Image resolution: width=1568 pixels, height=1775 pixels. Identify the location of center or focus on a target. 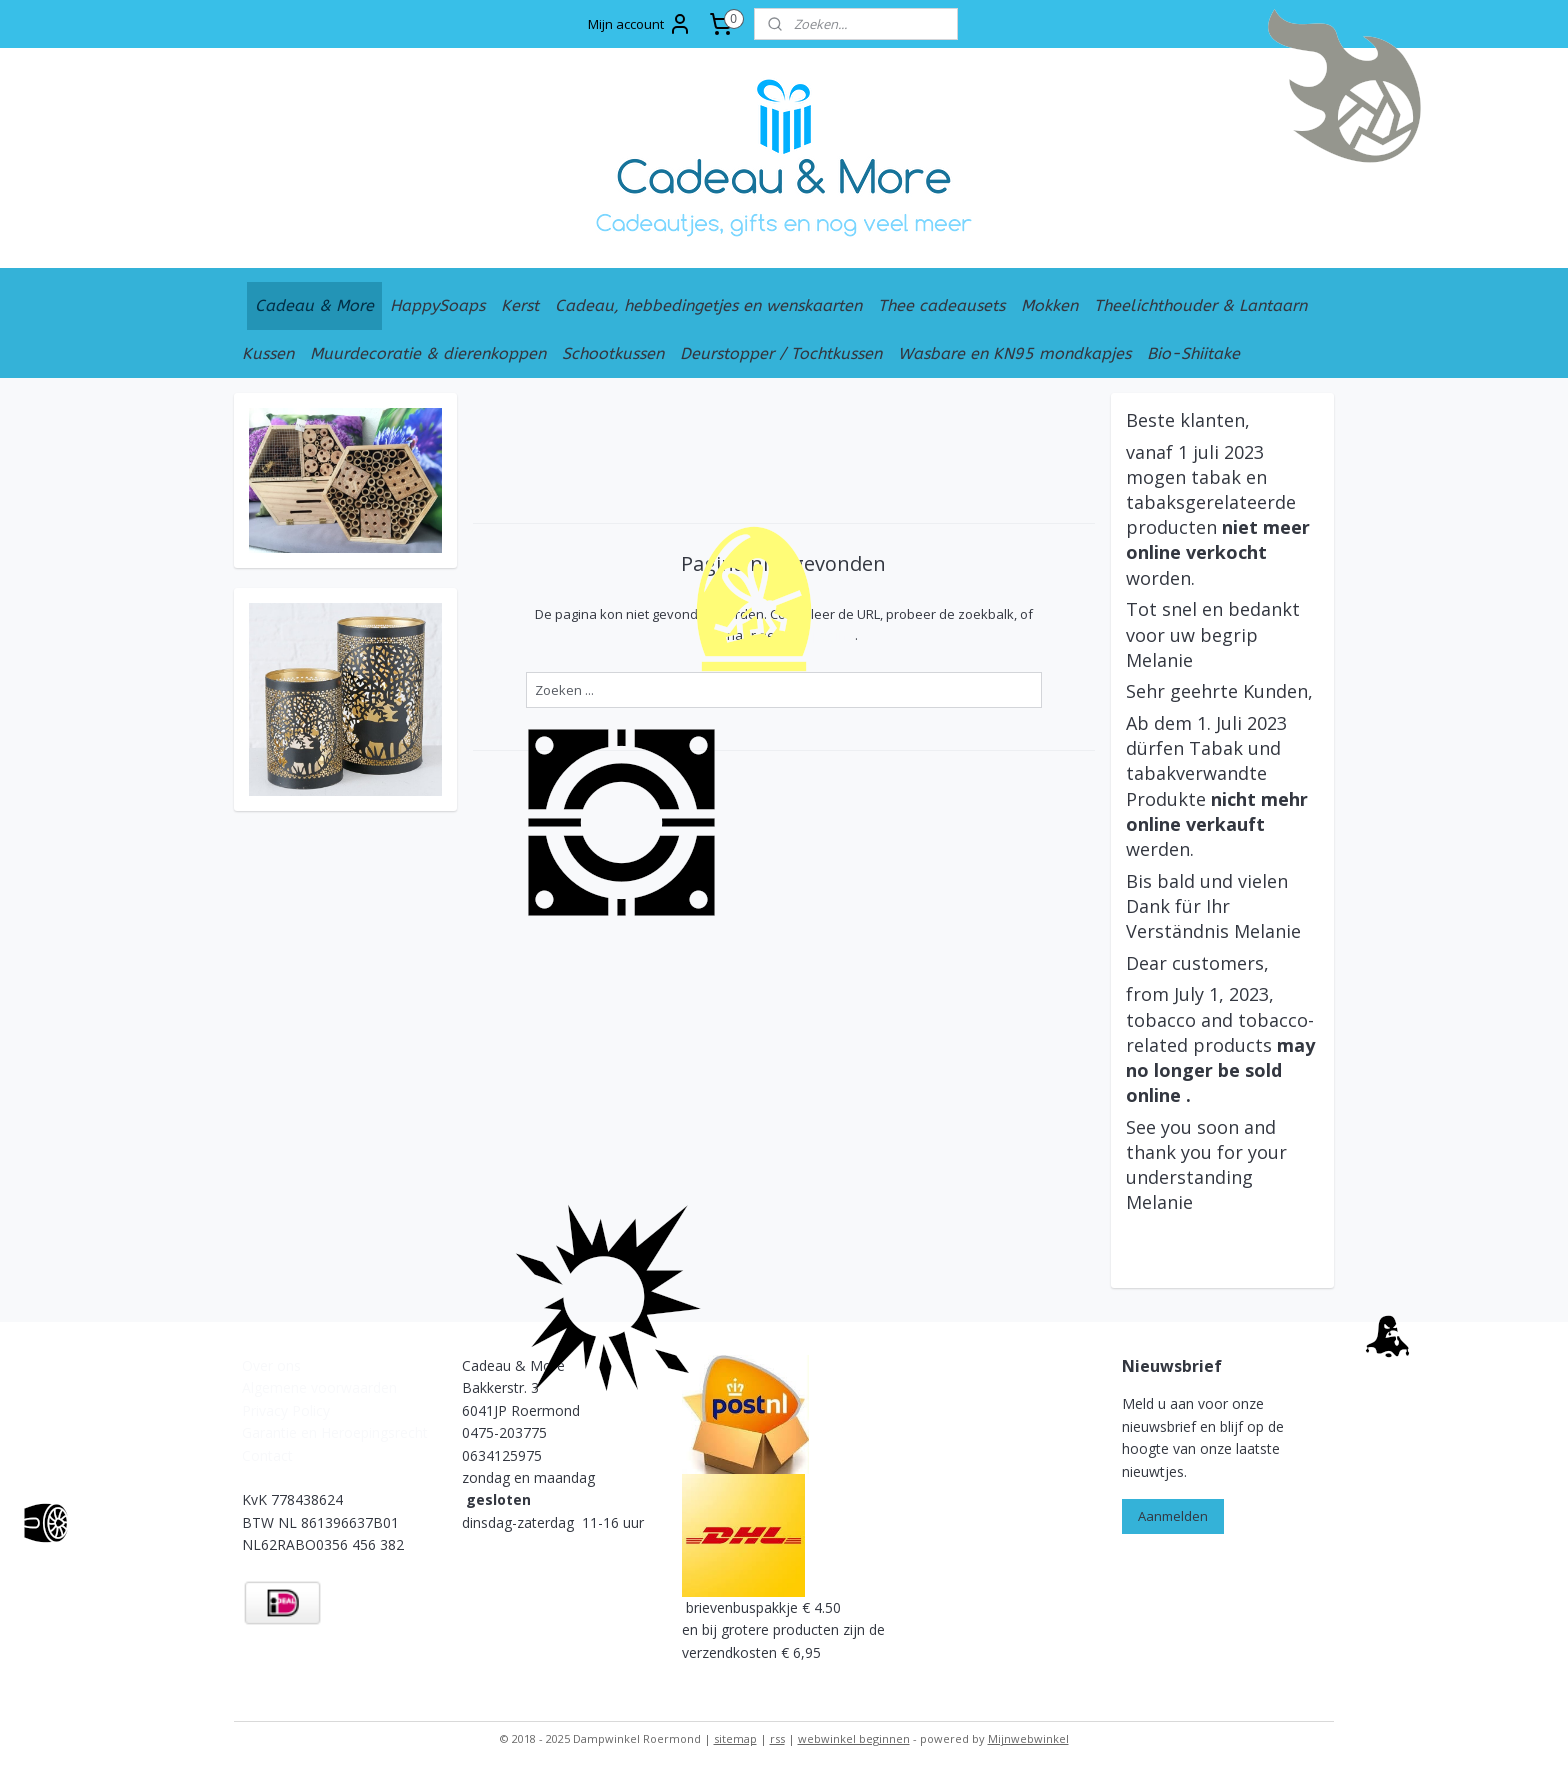
(621, 822).